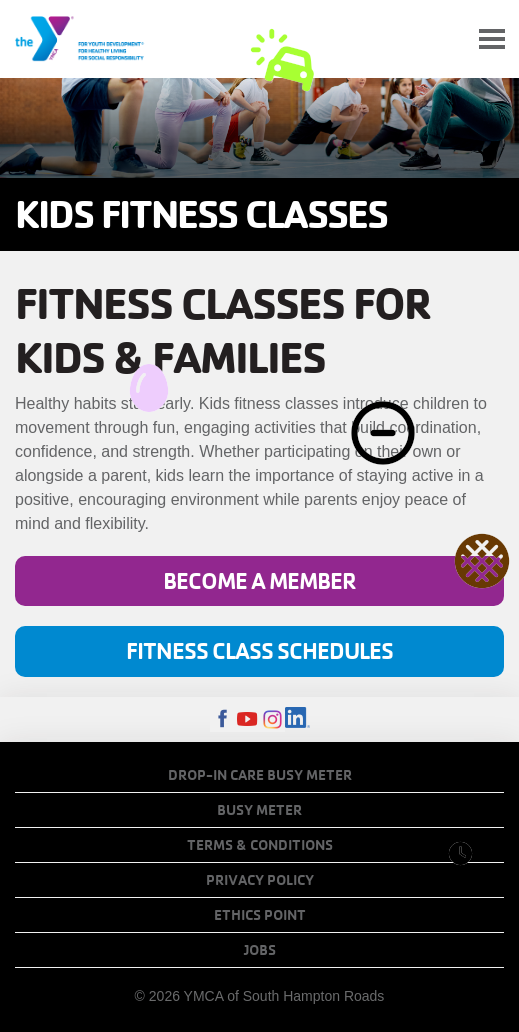 This screenshot has height=1032, width=519. Describe the element at coordinates (283, 61) in the screenshot. I see `report a vehicle accident` at that location.